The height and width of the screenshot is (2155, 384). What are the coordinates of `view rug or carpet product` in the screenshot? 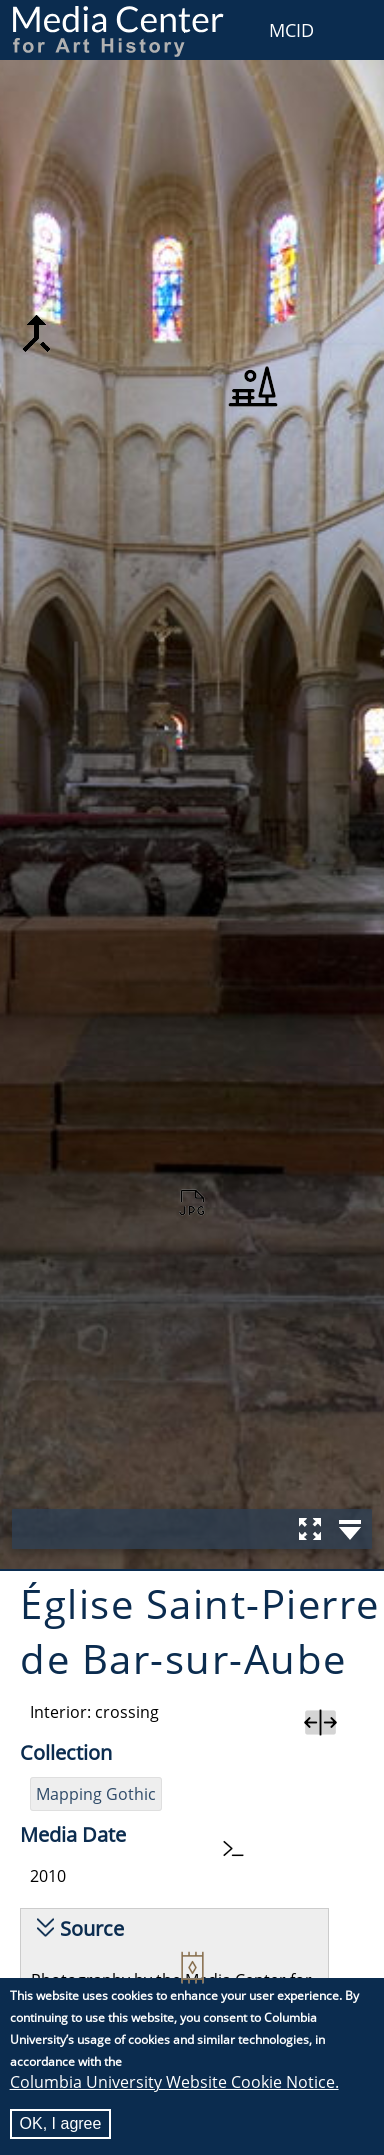 It's located at (192, 1967).